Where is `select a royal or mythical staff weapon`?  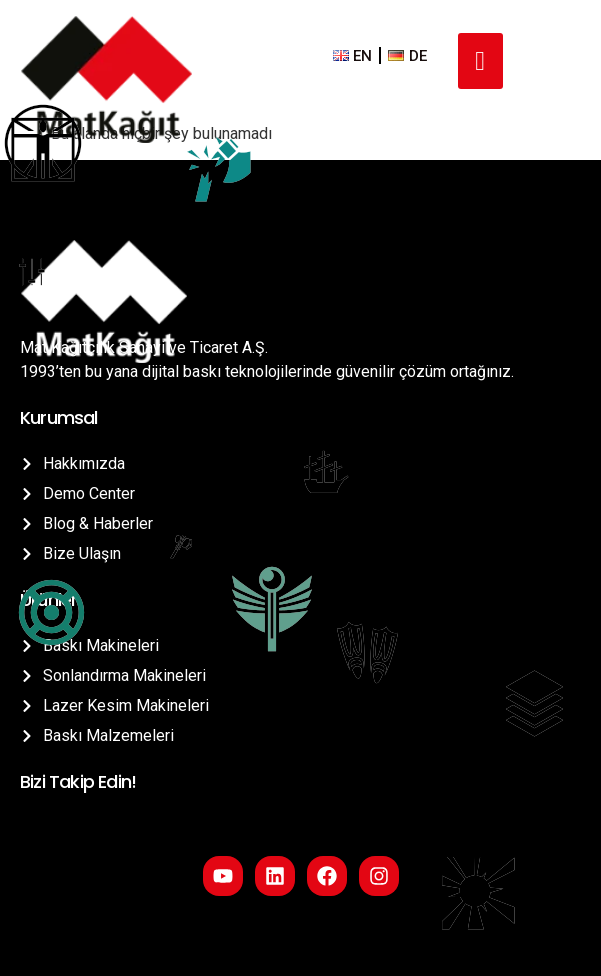
select a royal or mythical staff weapon is located at coordinates (272, 609).